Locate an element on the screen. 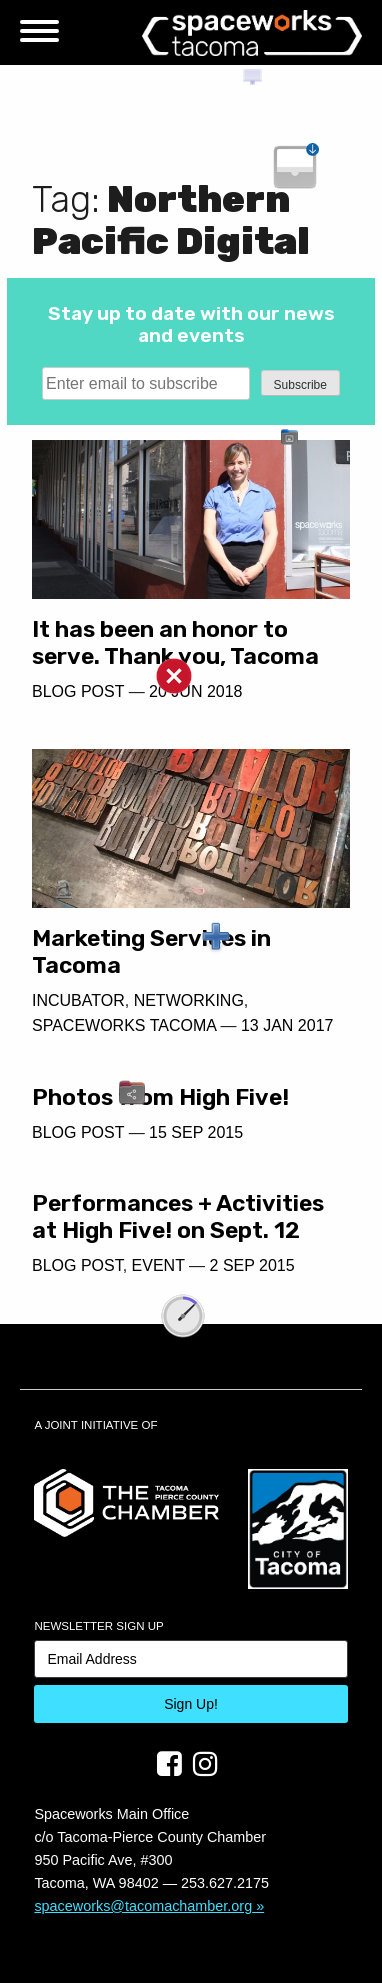 The height and width of the screenshot is (1983, 382). represents a connected iMac device is located at coordinates (252, 76).